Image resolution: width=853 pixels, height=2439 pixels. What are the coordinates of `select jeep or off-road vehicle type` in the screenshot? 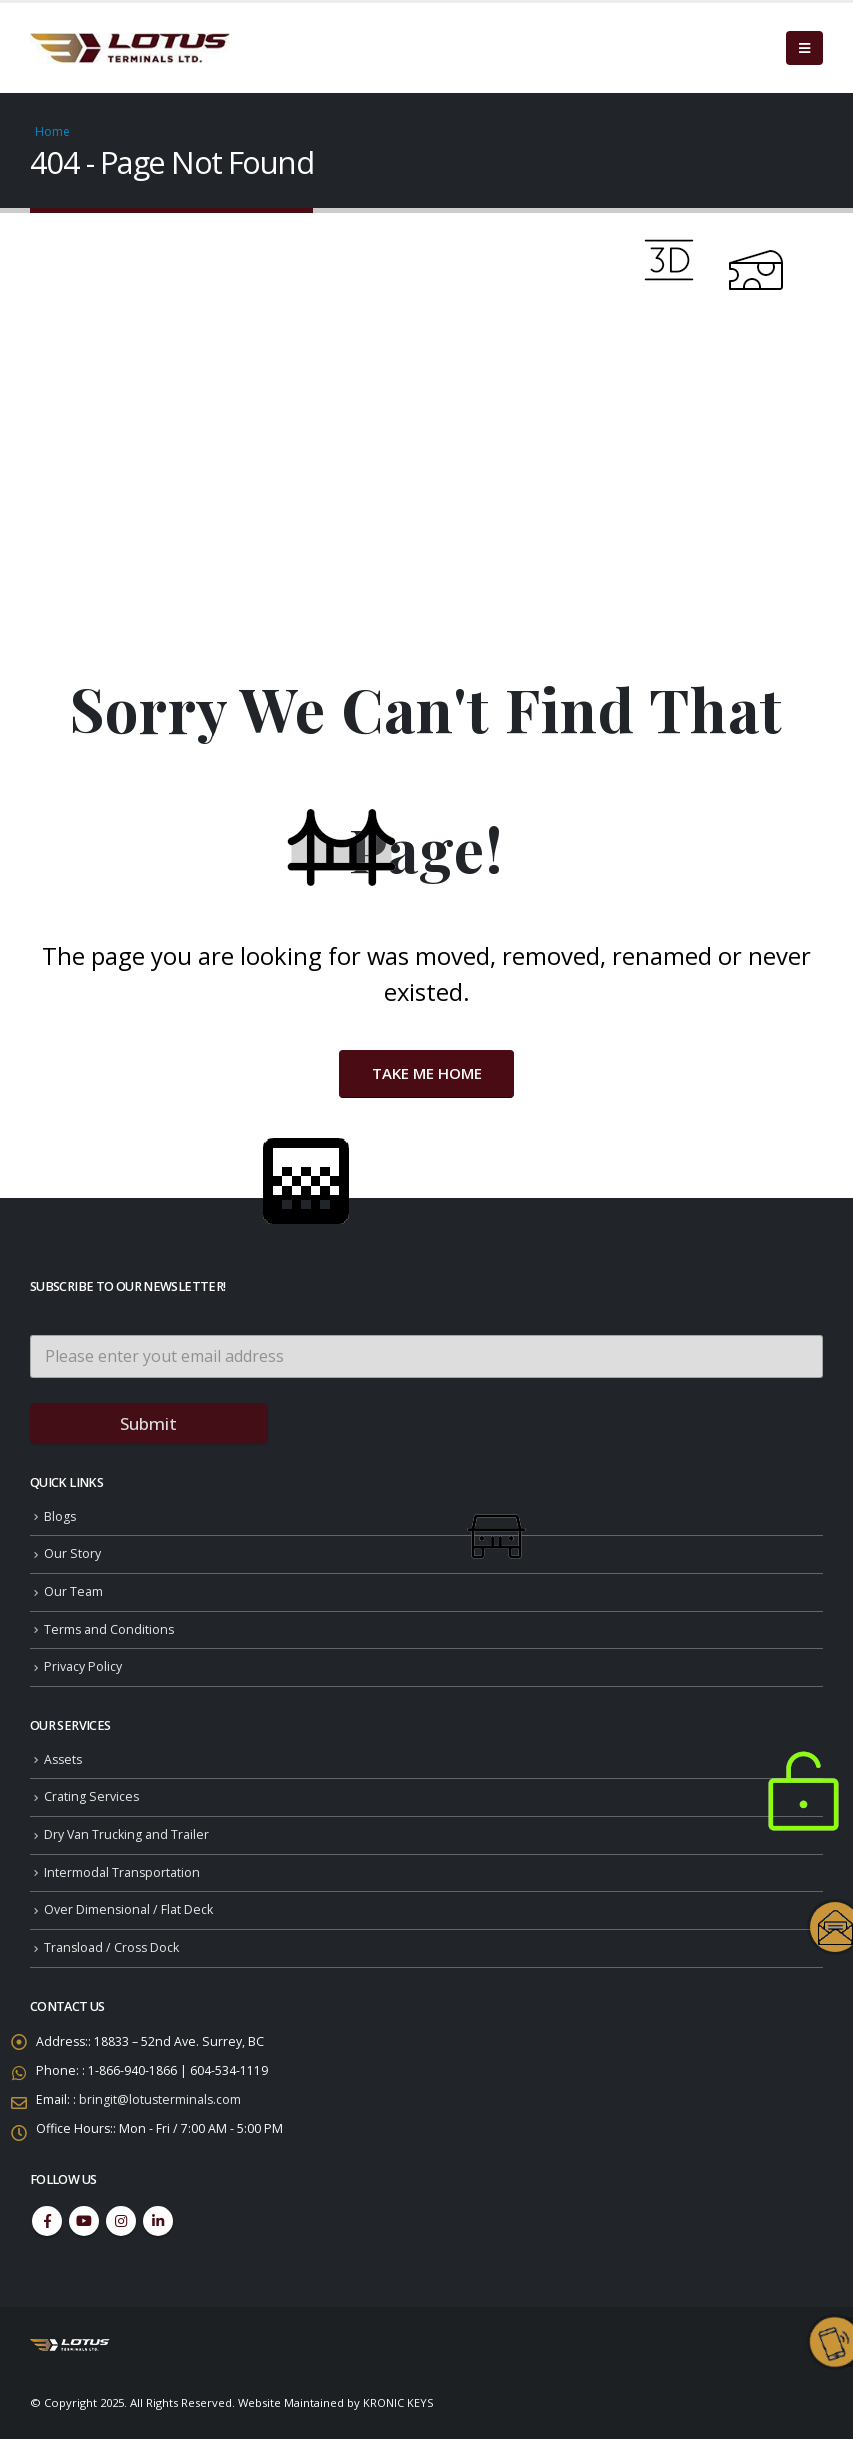 It's located at (496, 1537).